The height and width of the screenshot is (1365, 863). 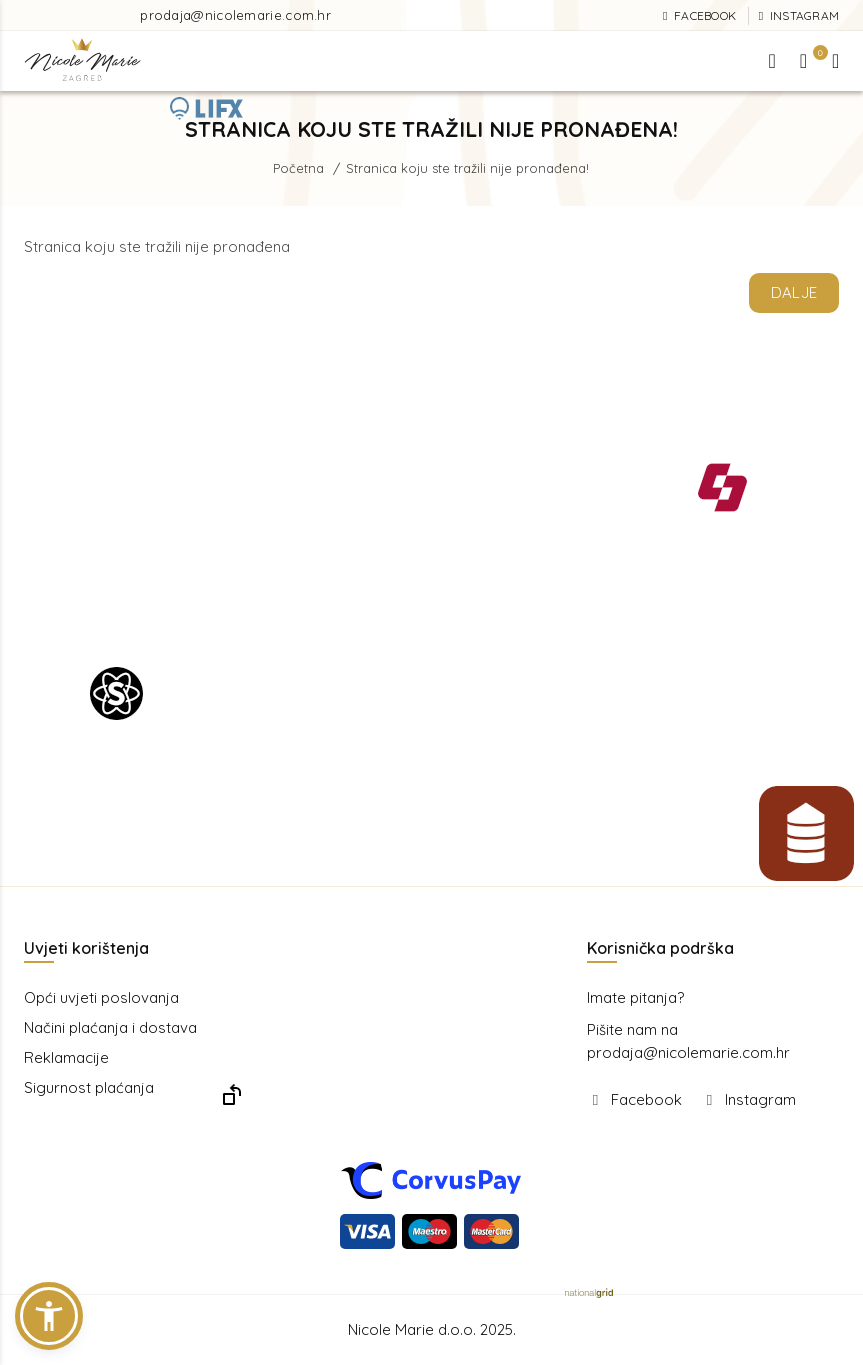 What do you see at coordinates (806, 833) in the screenshot?
I see `namesilo domain registrar logo` at bounding box center [806, 833].